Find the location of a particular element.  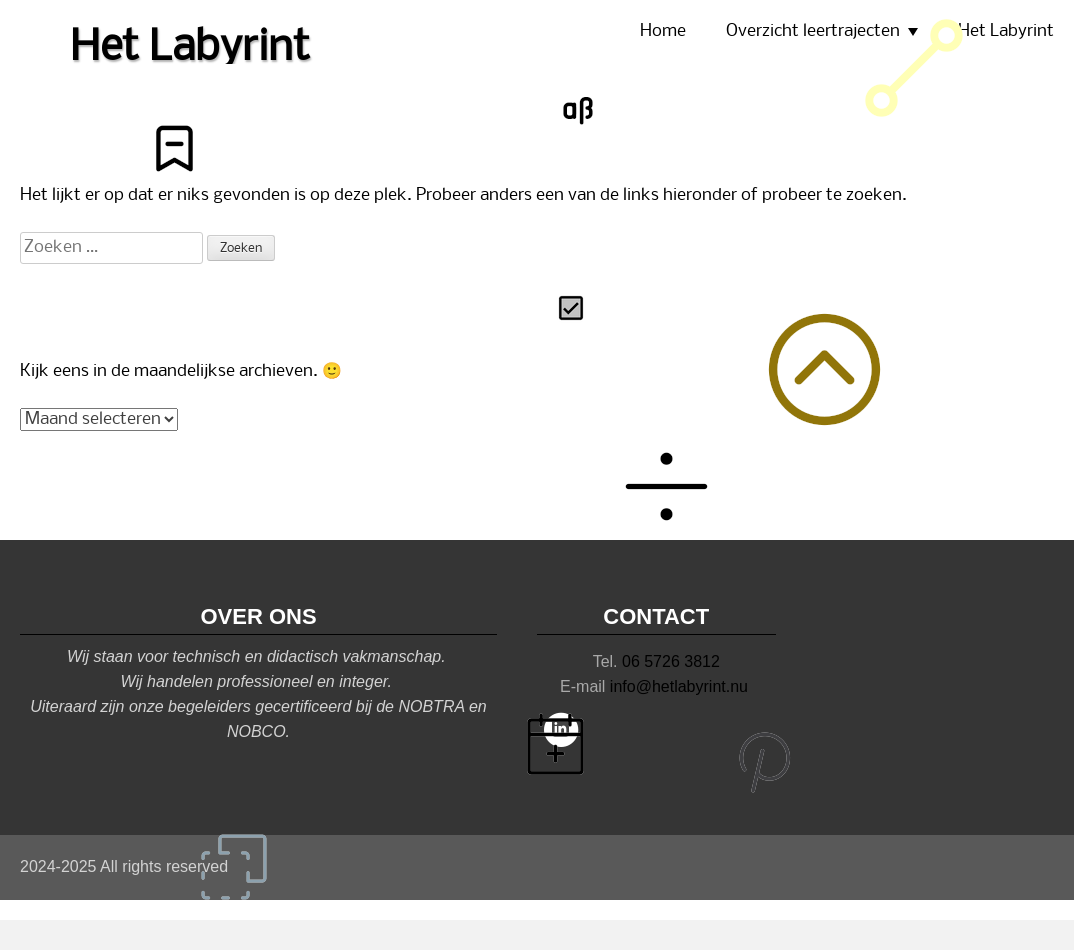

scroll to top of page is located at coordinates (824, 369).